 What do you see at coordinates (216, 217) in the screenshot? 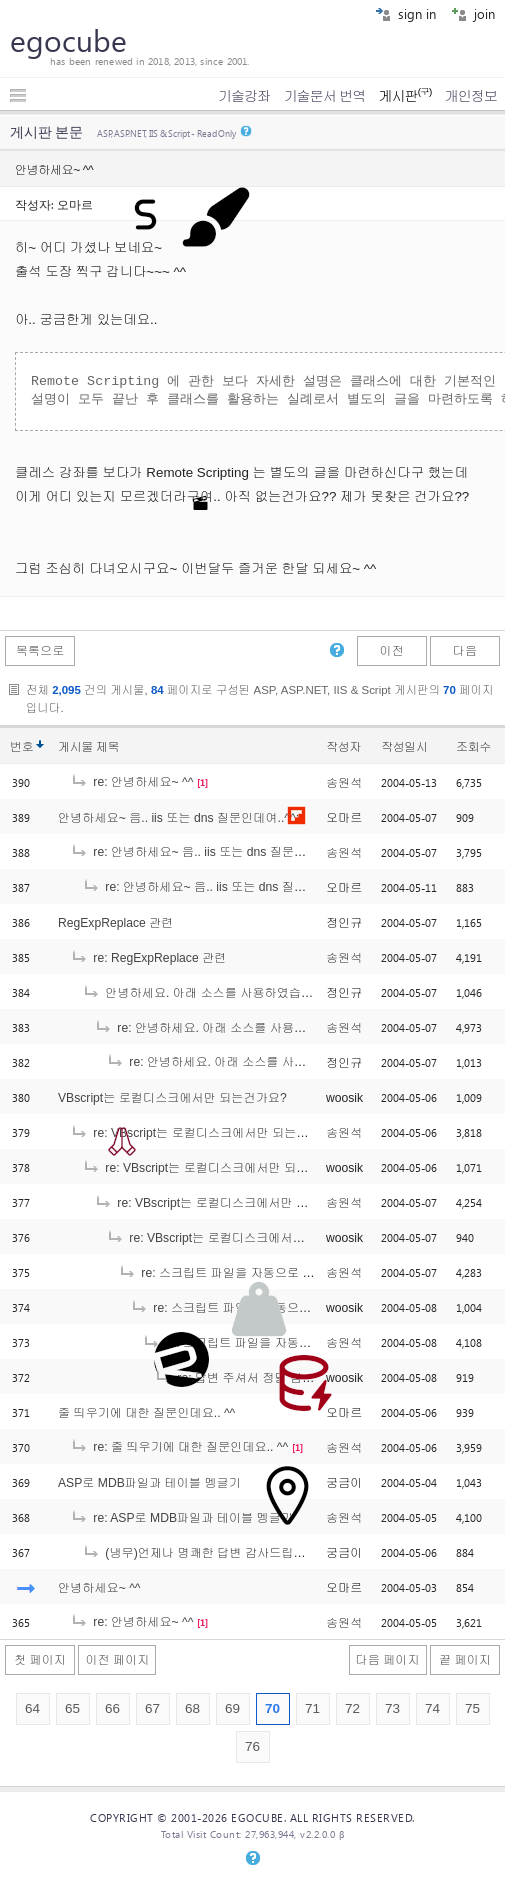
I see `access drawing or painting tools` at bounding box center [216, 217].